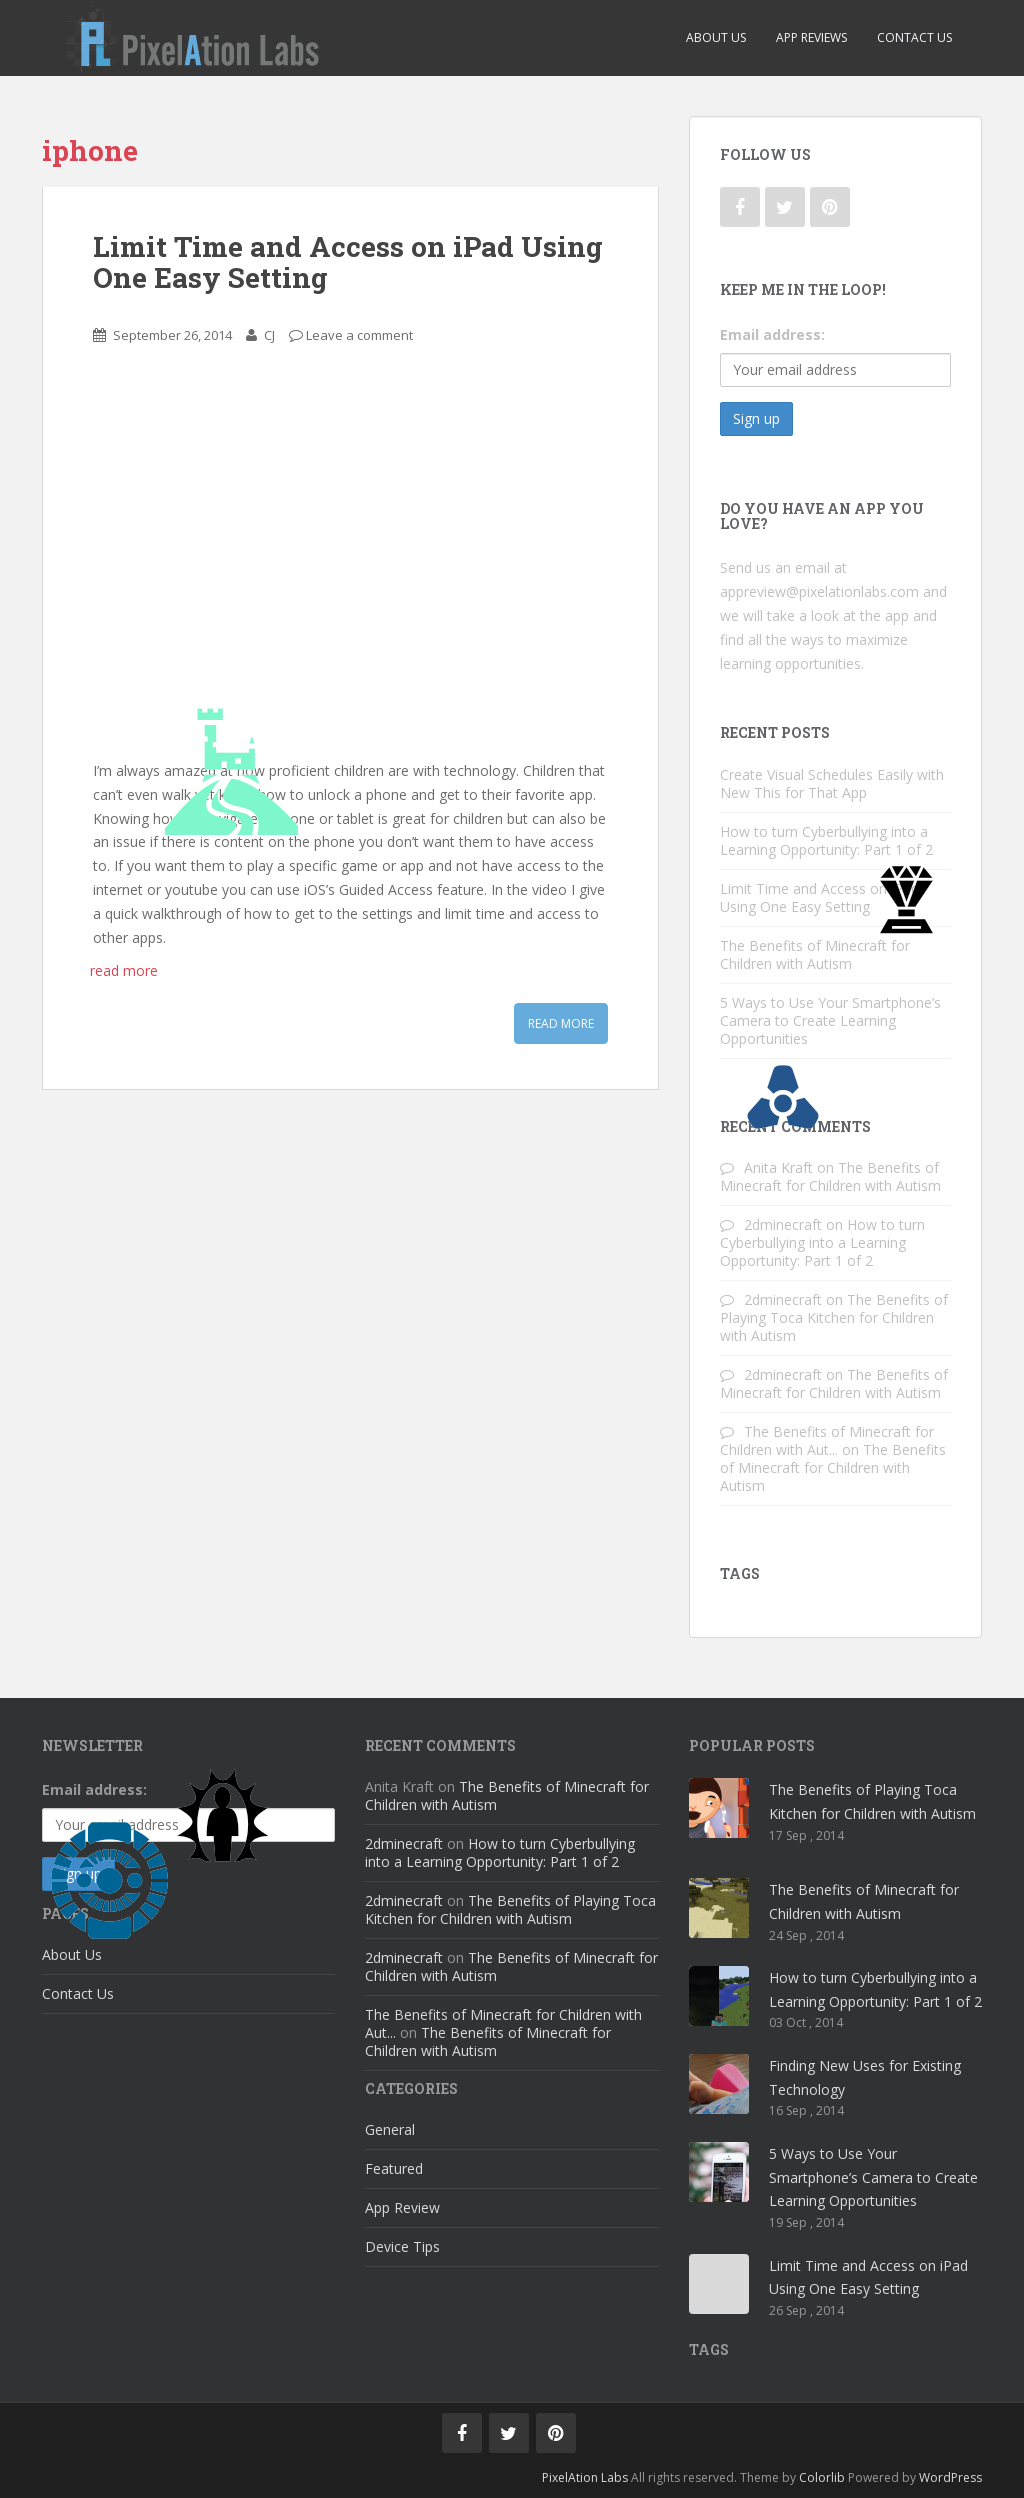 The image size is (1024, 2498). Describe the element at coordinates (906, 898) in the screenshot. I see `view premium achievements or rewards` at that location.